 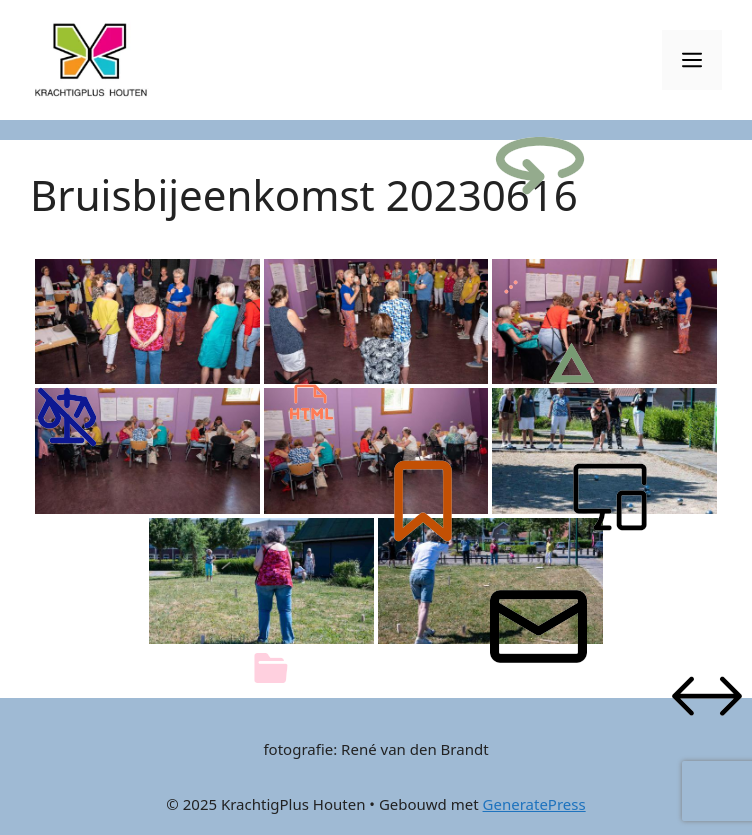 I want to click on save this item for later, so click(x=423, y=501).